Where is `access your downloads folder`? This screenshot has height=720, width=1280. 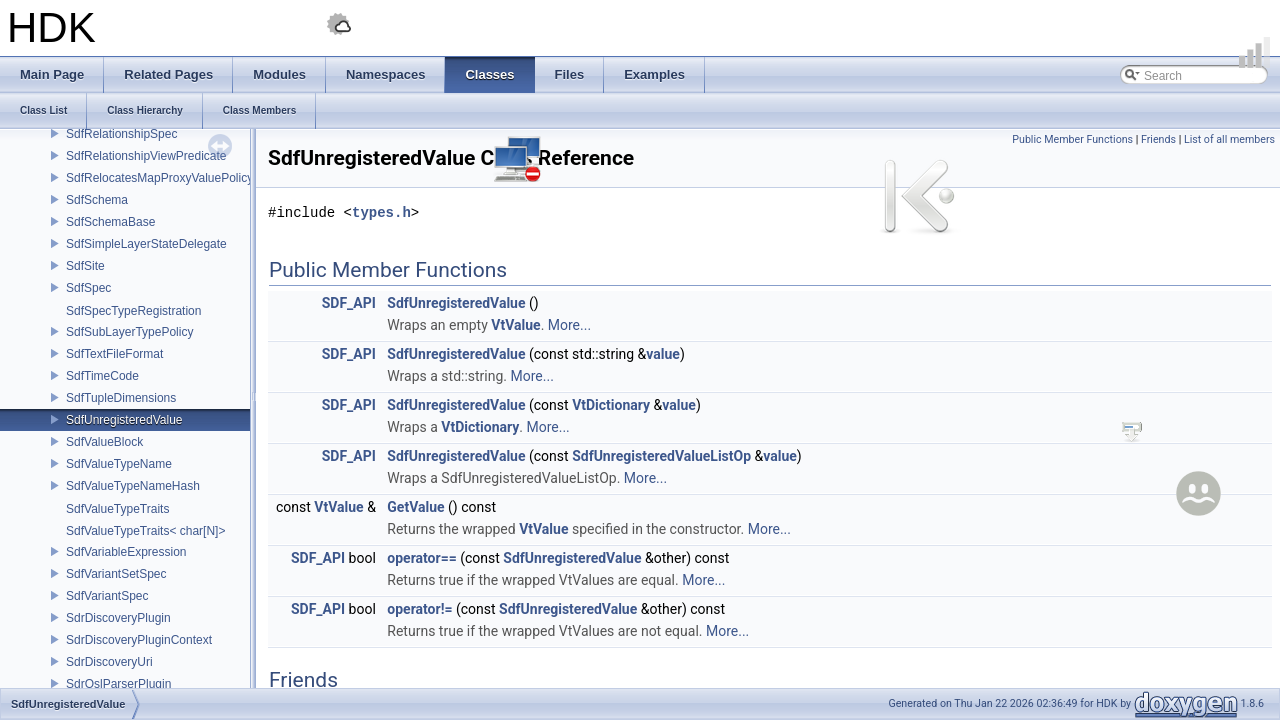
access your downloads folder is located at coordinates (1132, 432).